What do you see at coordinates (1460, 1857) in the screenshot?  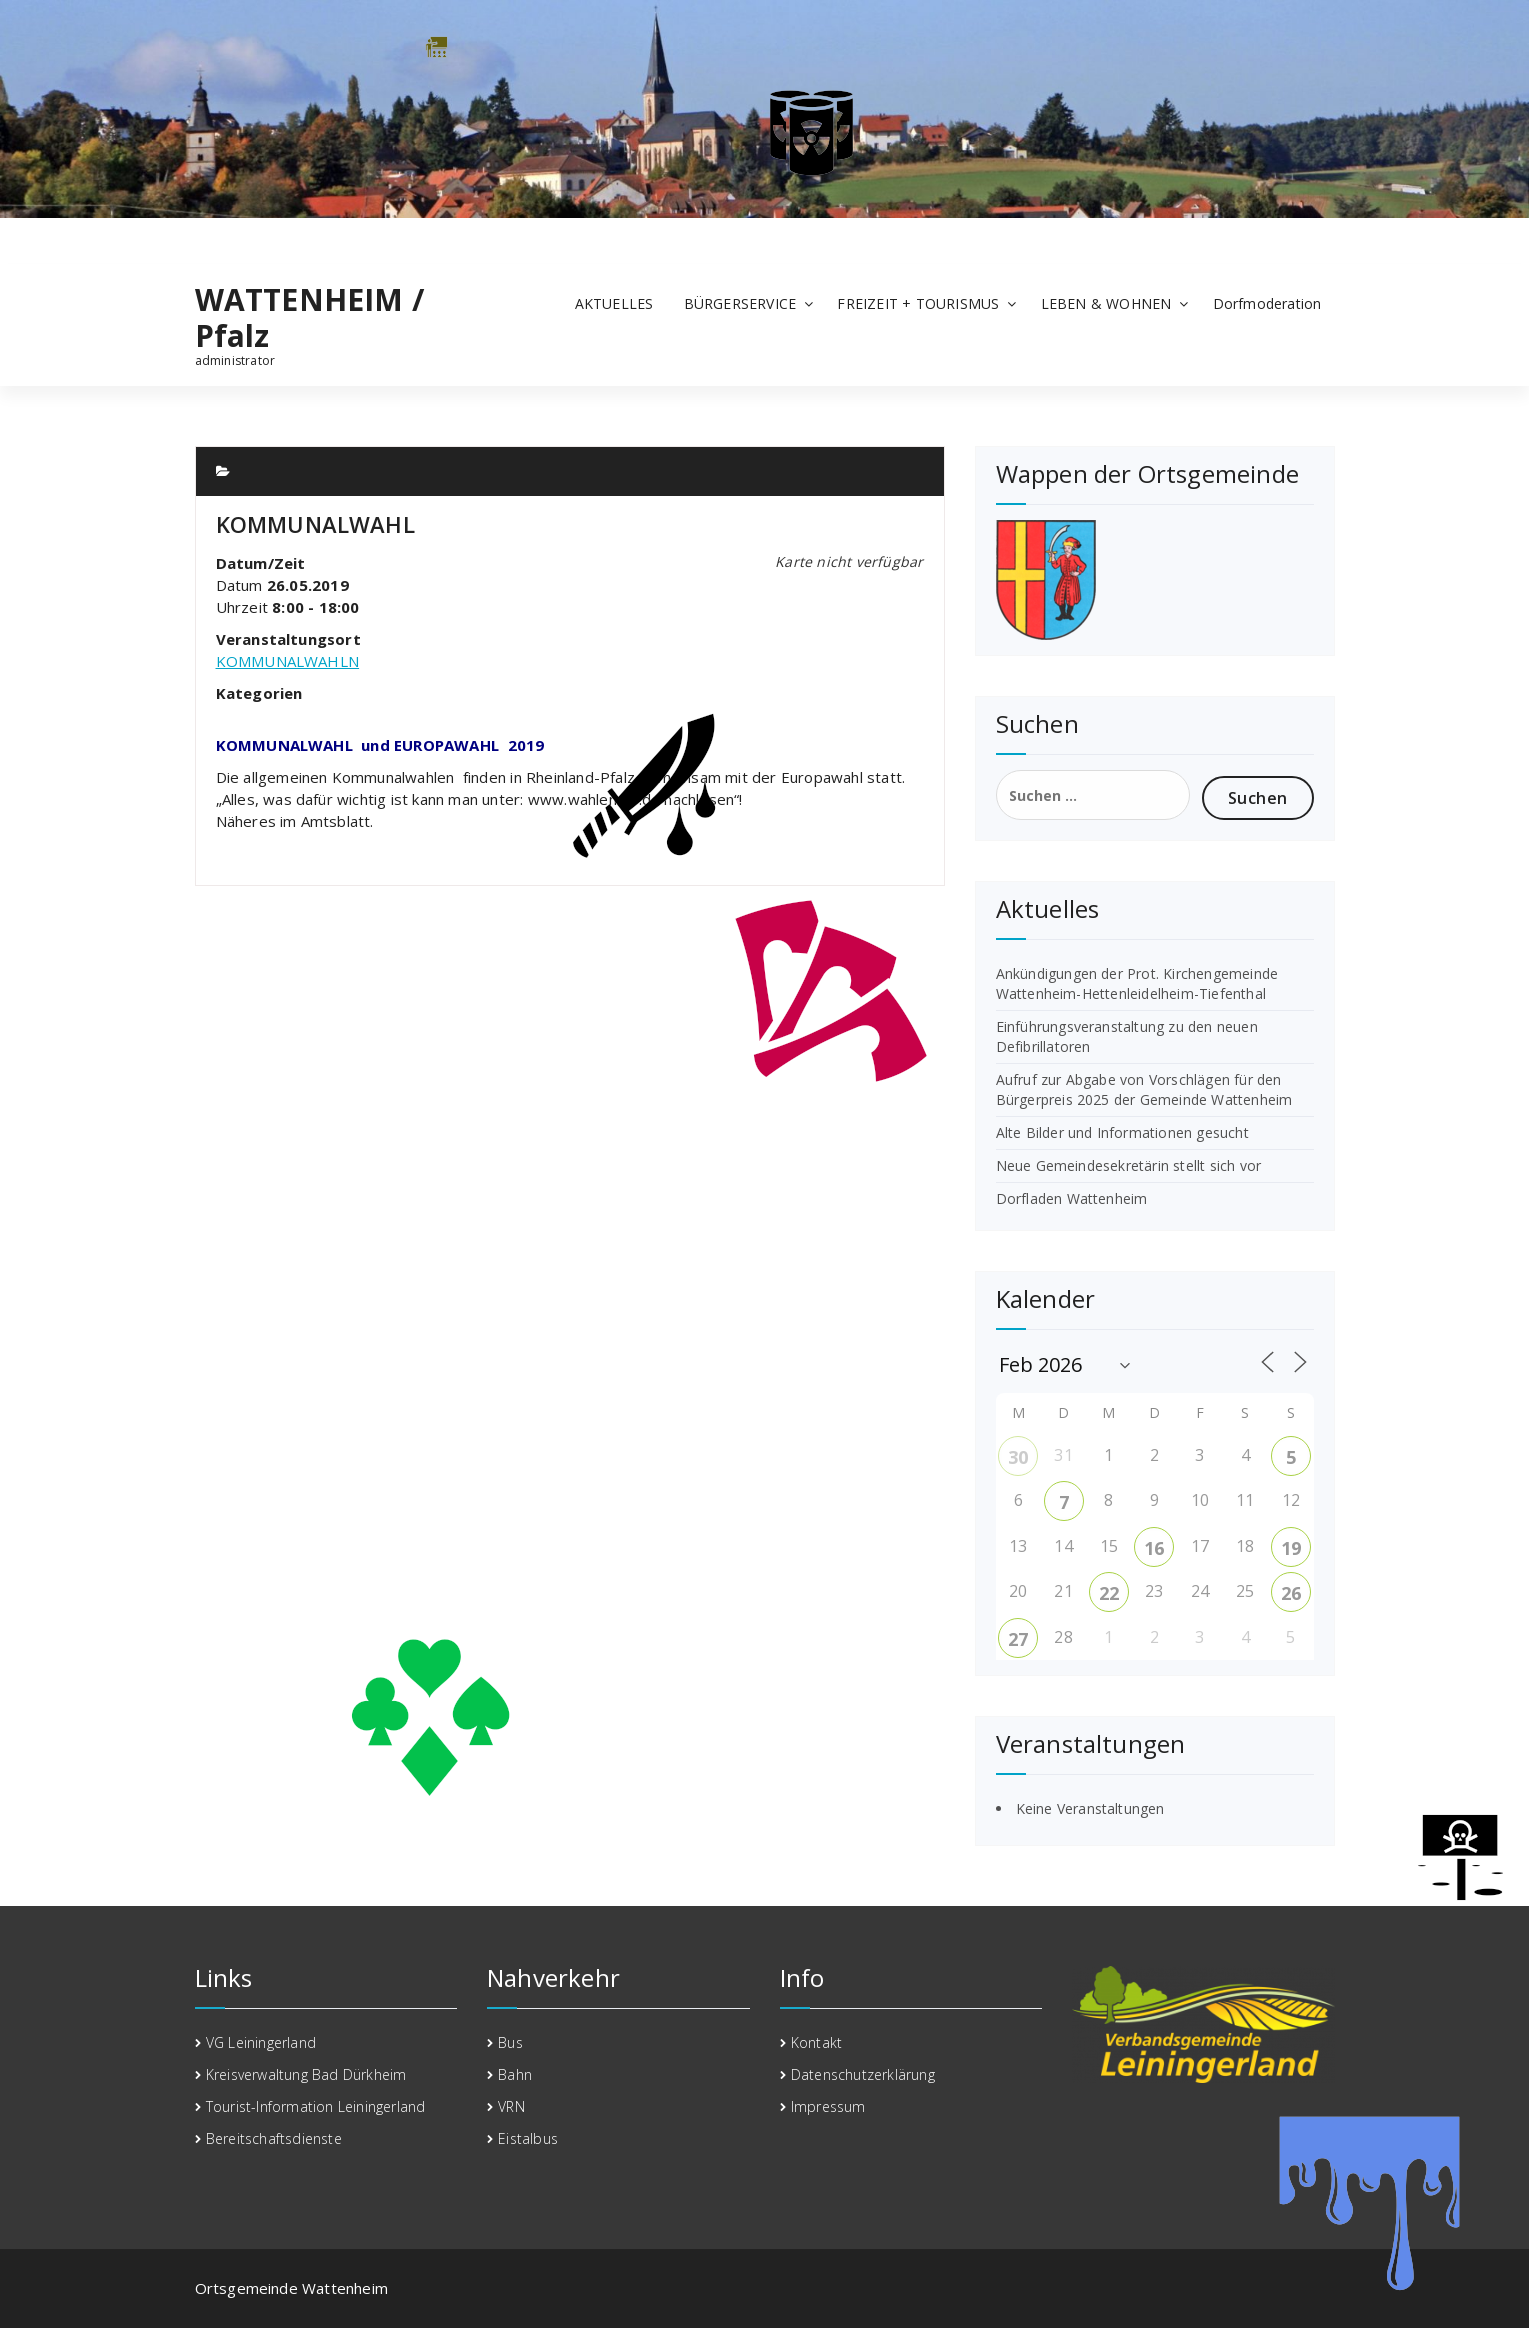 I see `indicates a hazardous or danger zone in gameplay` at bounding box center [1460, 1857].